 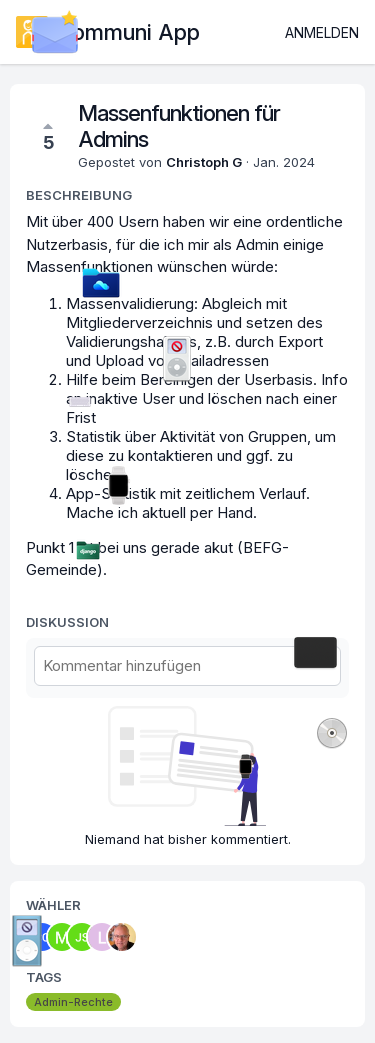 I want to click on open wondershare document cloud folder, so click(x=101, y=284).